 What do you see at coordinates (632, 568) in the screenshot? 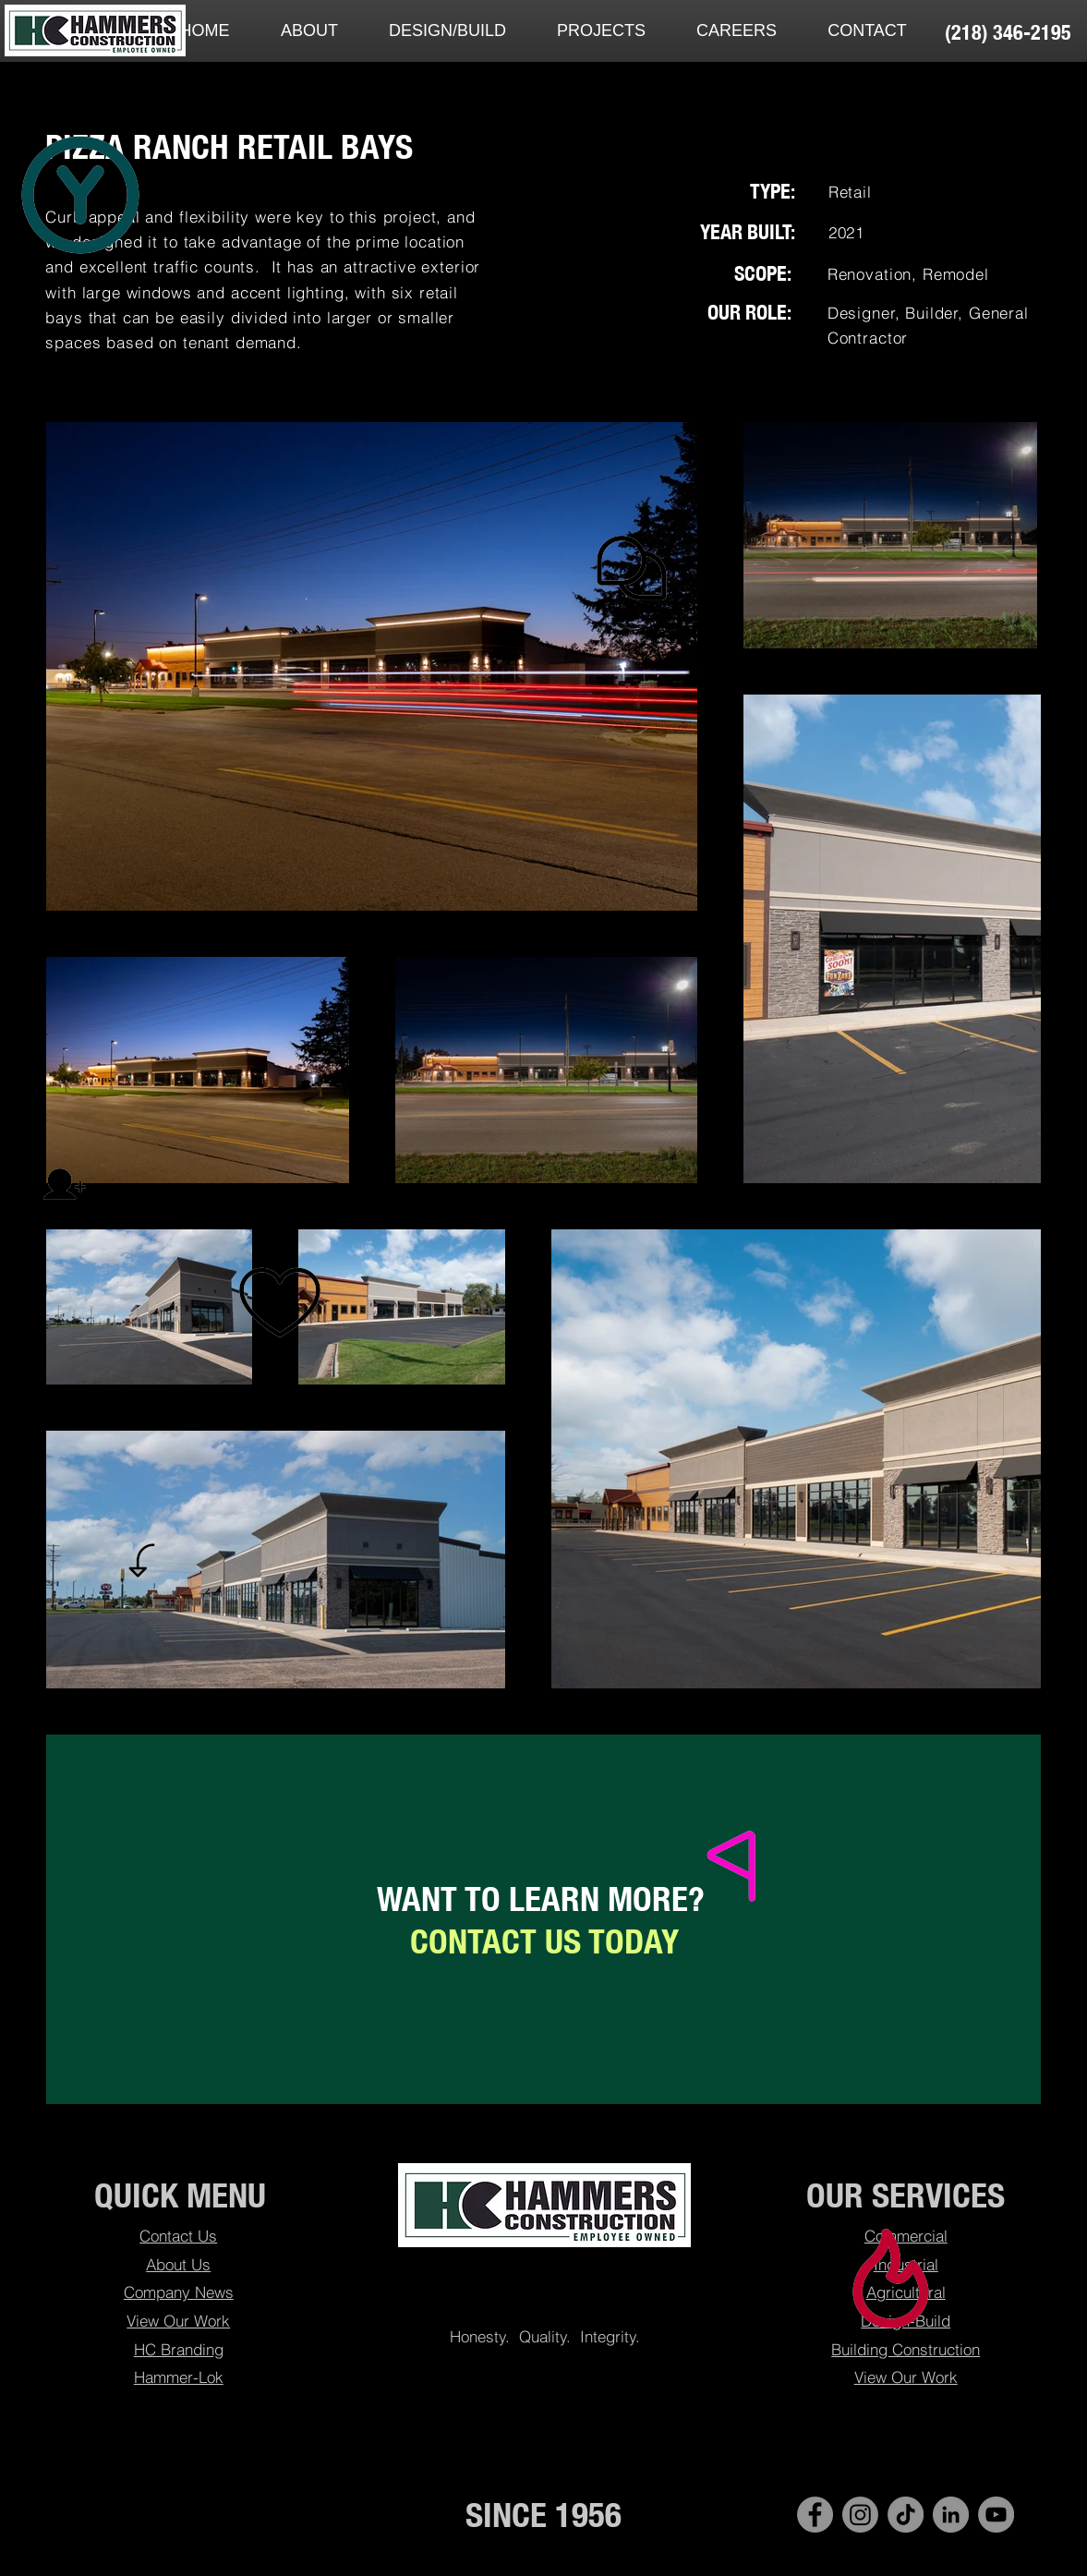
I see `open chat or messaging` at bounding box center [632, 568].